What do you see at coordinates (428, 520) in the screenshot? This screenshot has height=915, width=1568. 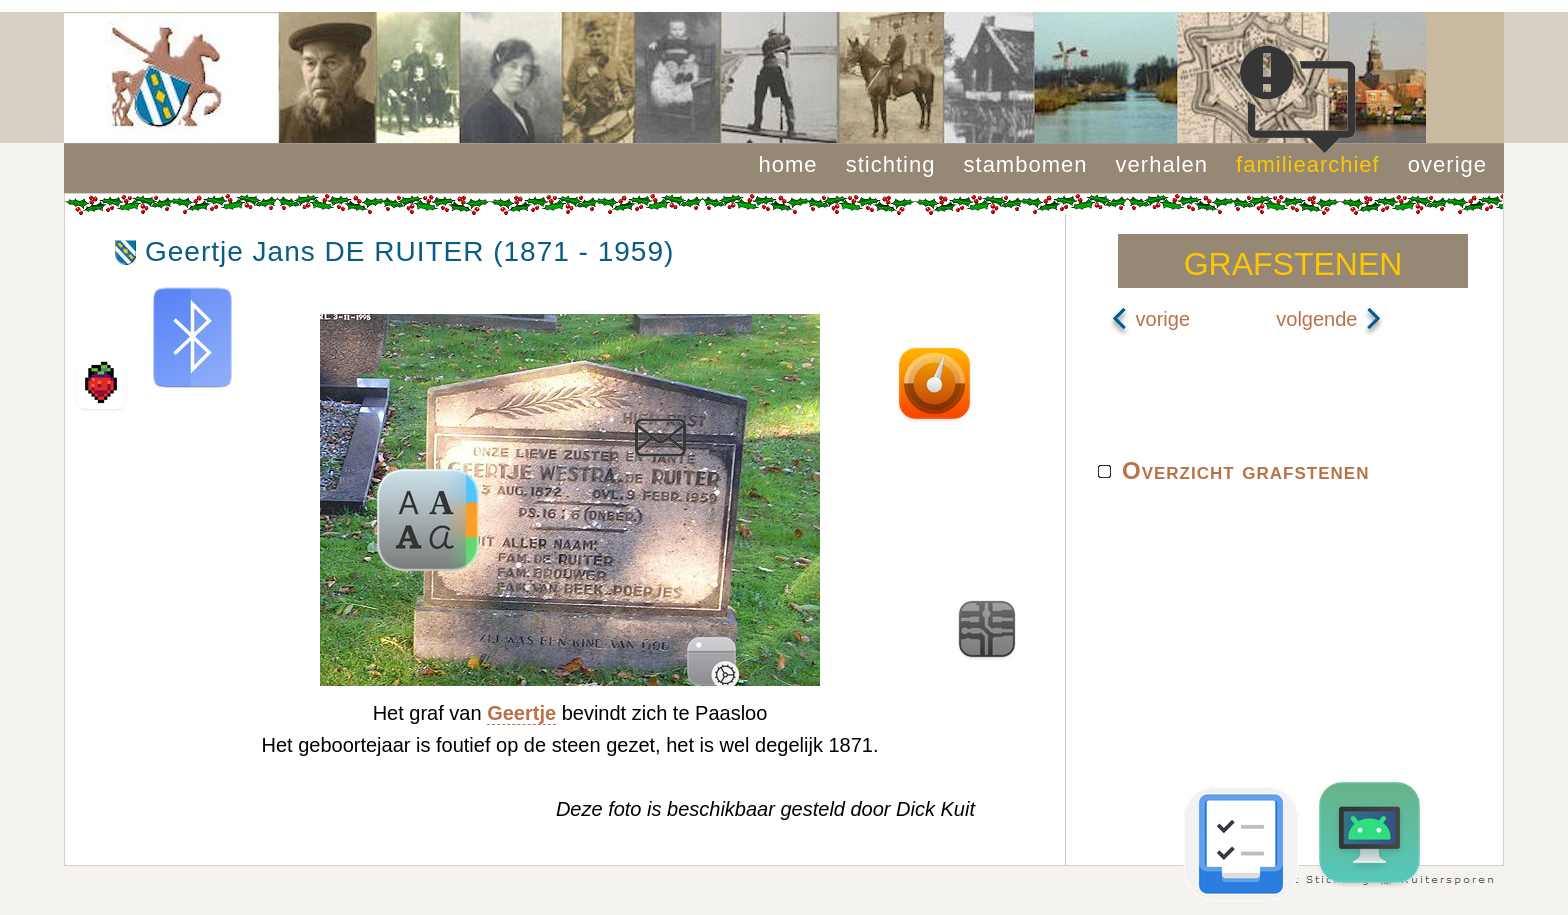 I see `open the fonts management app` at bounding box center [428, 520].